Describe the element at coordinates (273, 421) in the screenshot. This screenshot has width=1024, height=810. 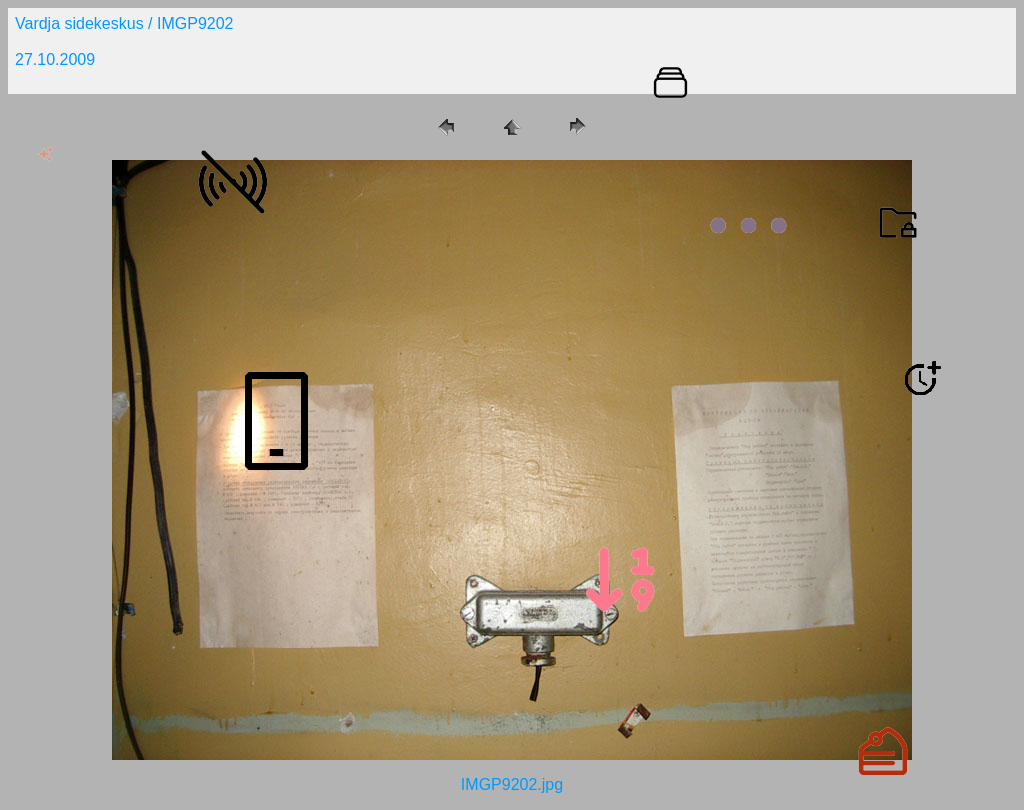
I see `indicates mobile device or smartphone` at that location.